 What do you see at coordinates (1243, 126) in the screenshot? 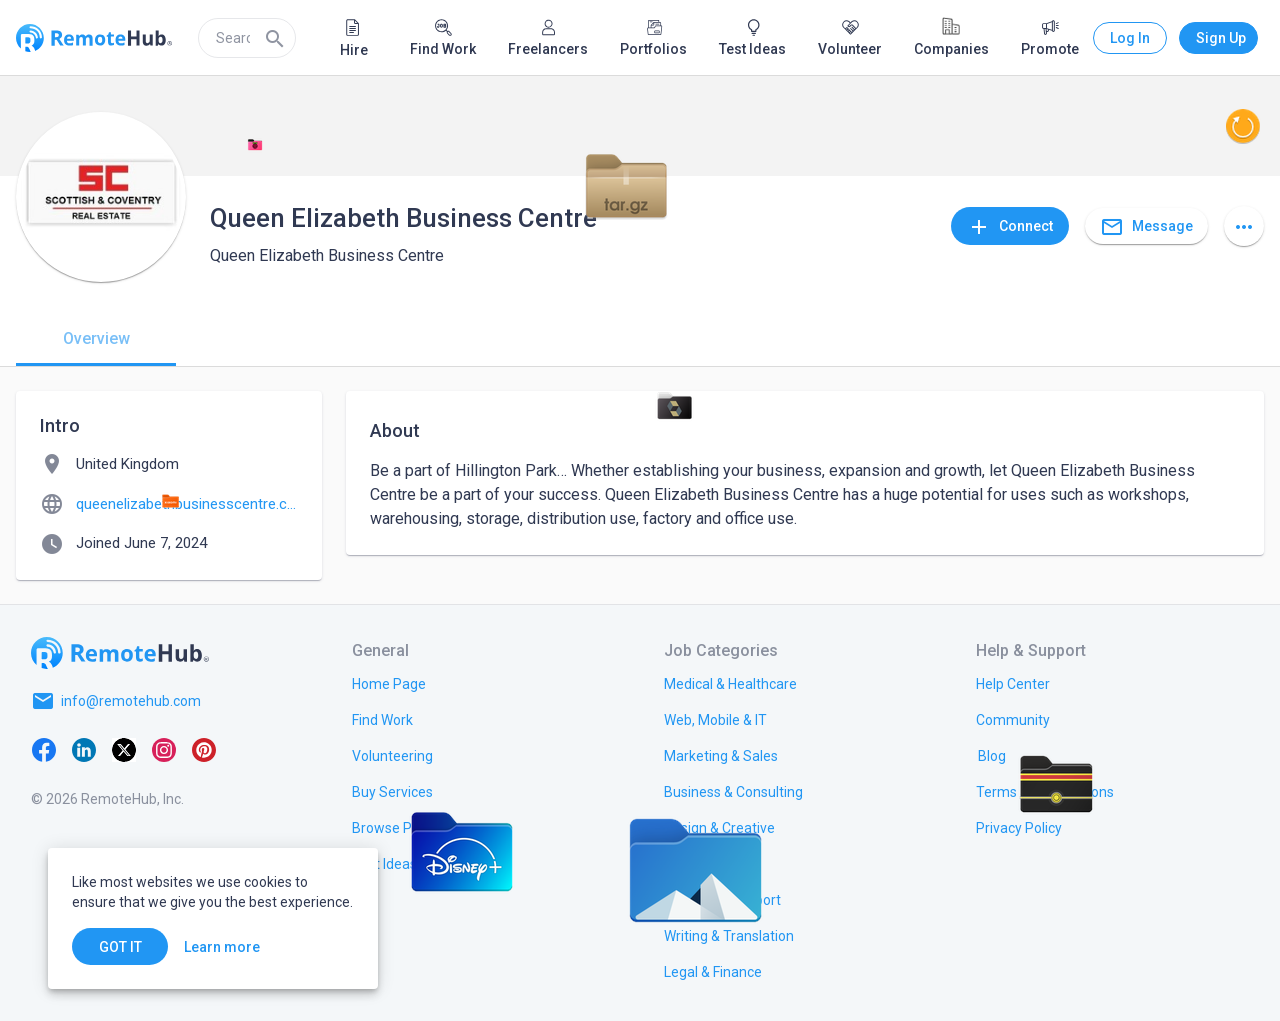
I see `restart the system` at bounding box center [1243, 126].